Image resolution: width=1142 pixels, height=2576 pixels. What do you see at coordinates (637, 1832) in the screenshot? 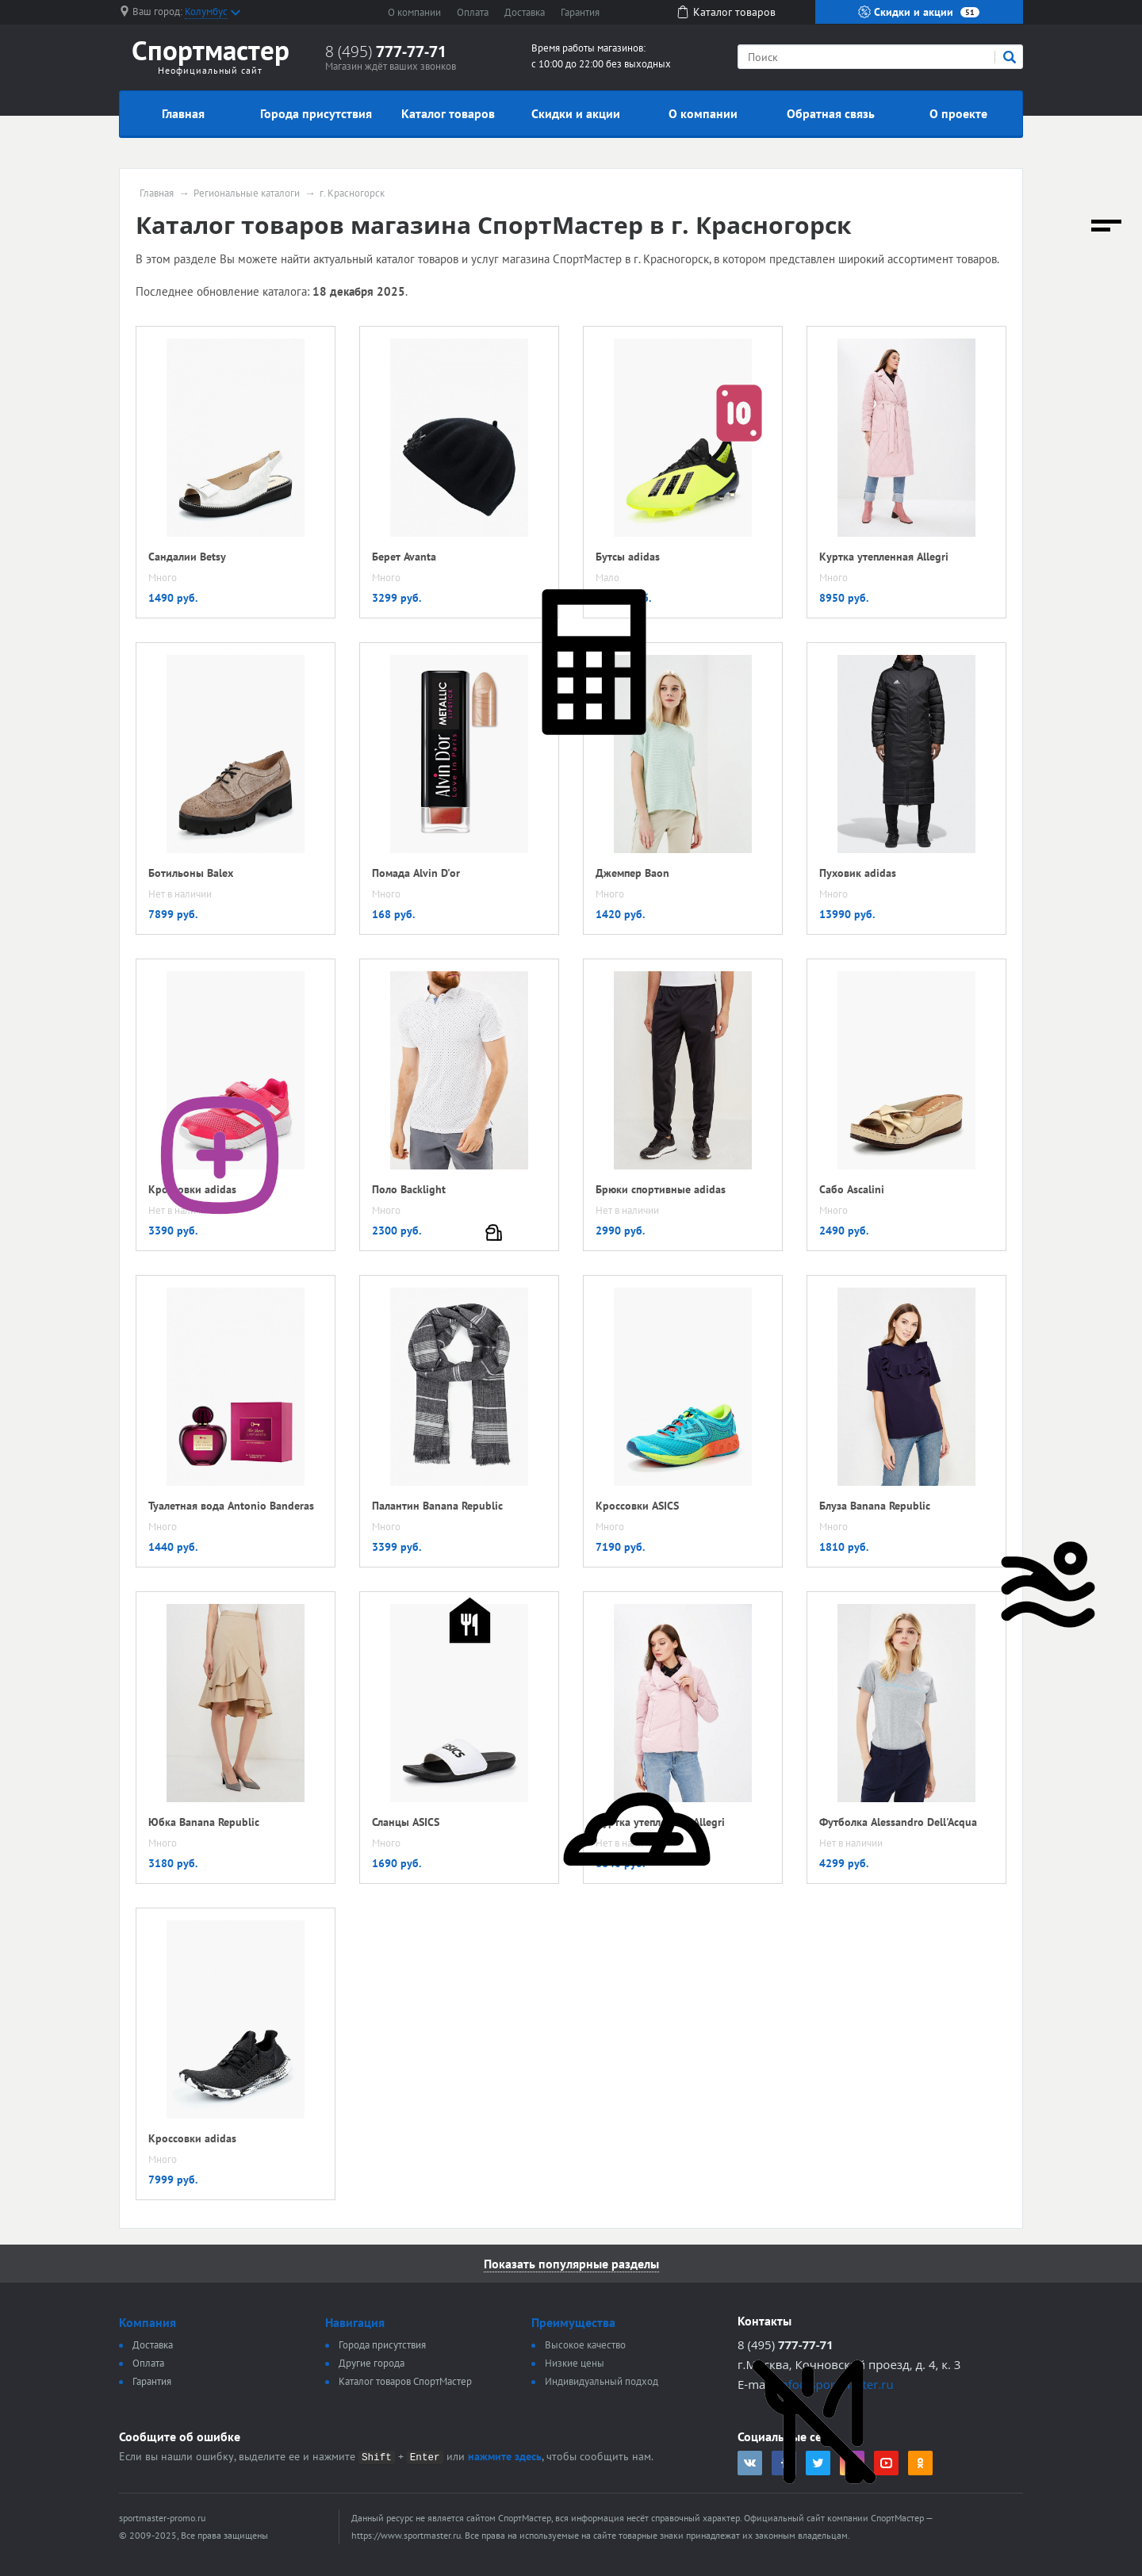
I see `cloudflare services or settings` at bounding box center [637, 1832].